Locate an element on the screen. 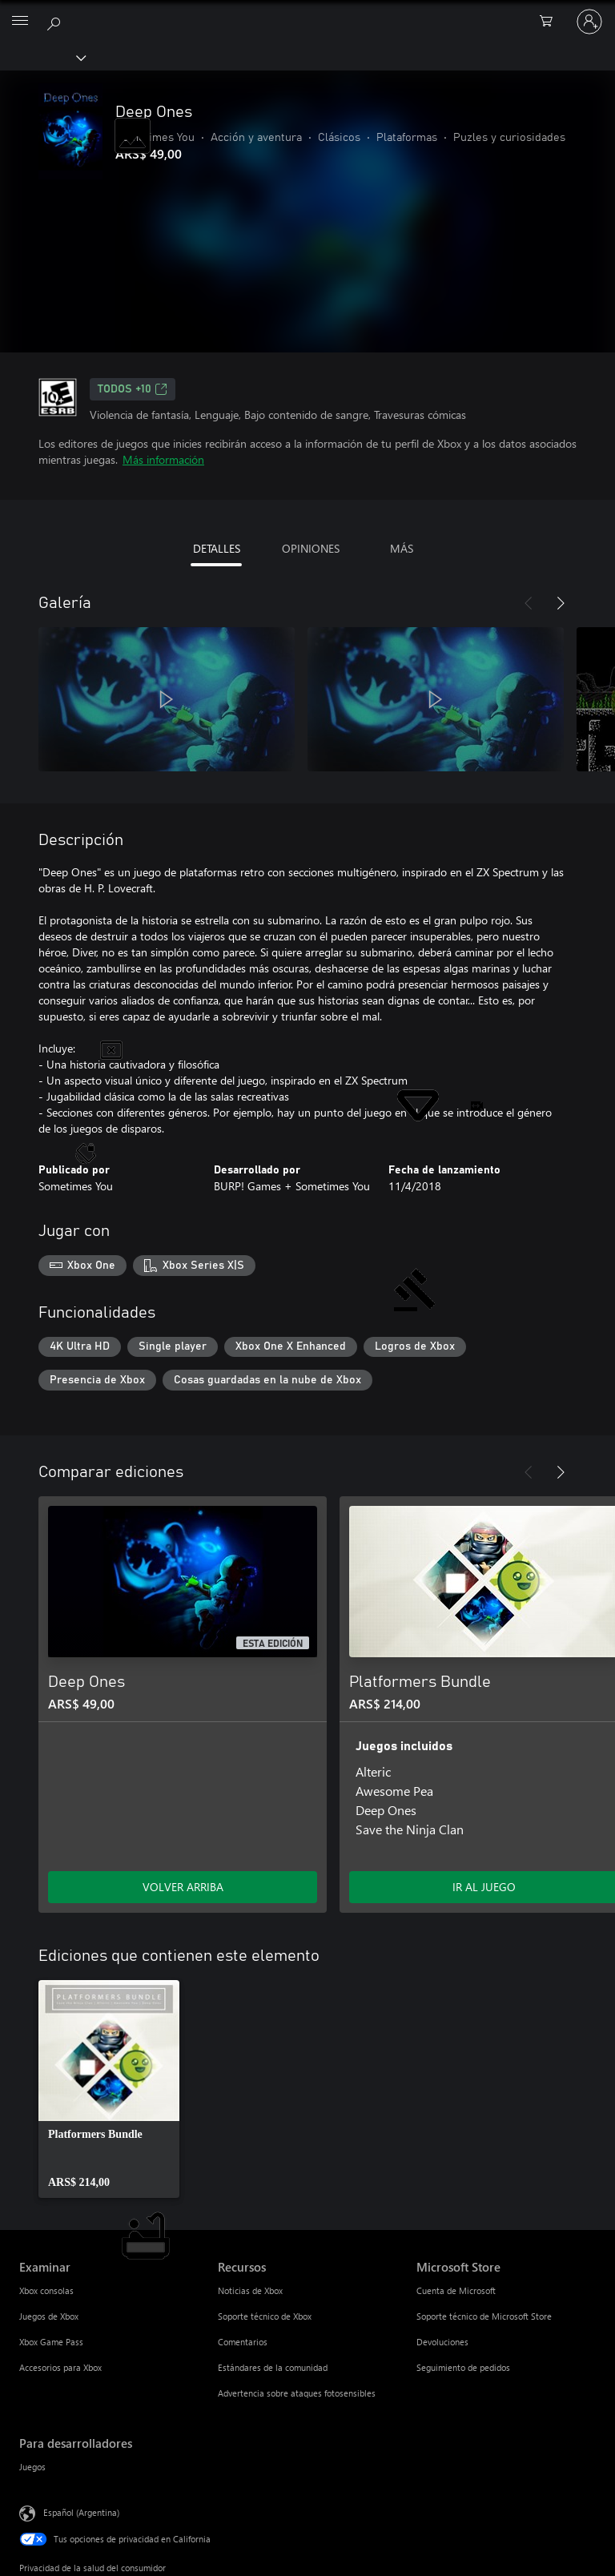 This screenshot has width=615, height=2576. access legal or terms of service information is located at coordinates (416, 1290).